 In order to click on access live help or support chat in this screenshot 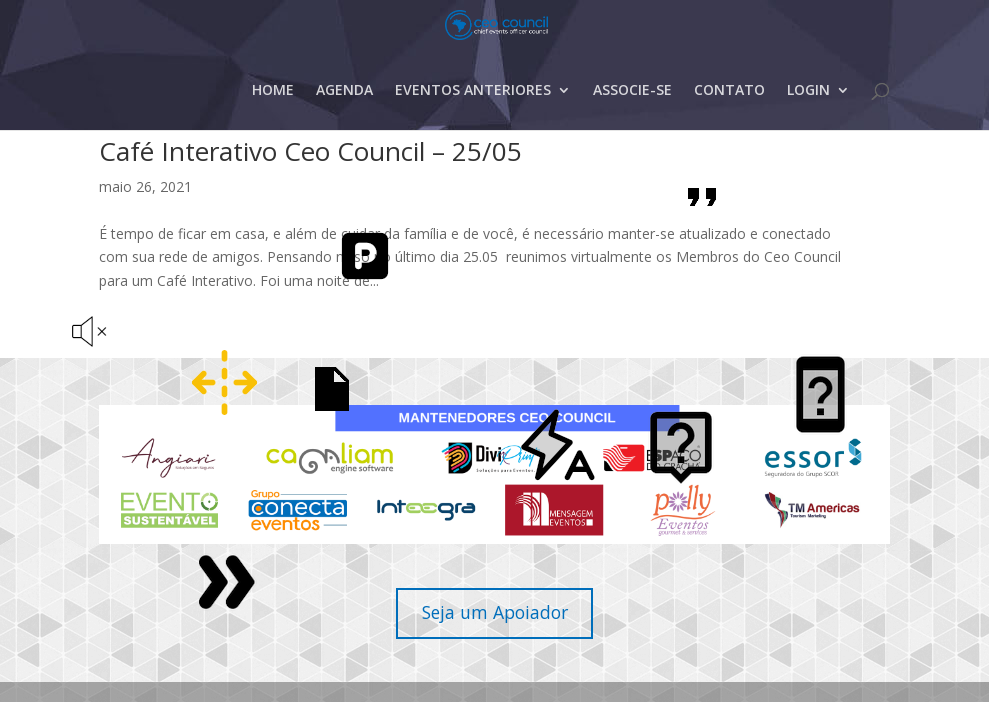, I will do `click(681, 446)`.